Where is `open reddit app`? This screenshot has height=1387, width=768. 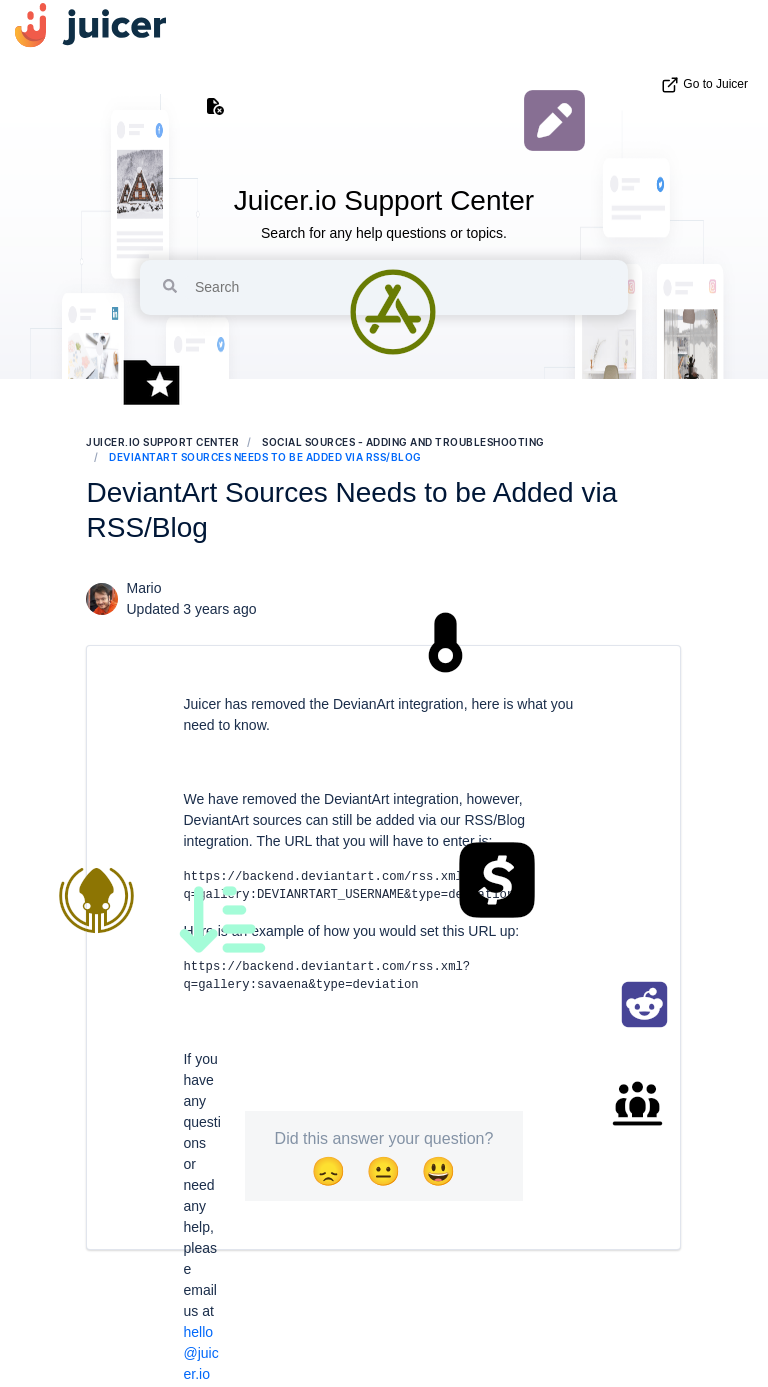 open reddit app is located at coordinates (644, 1004).